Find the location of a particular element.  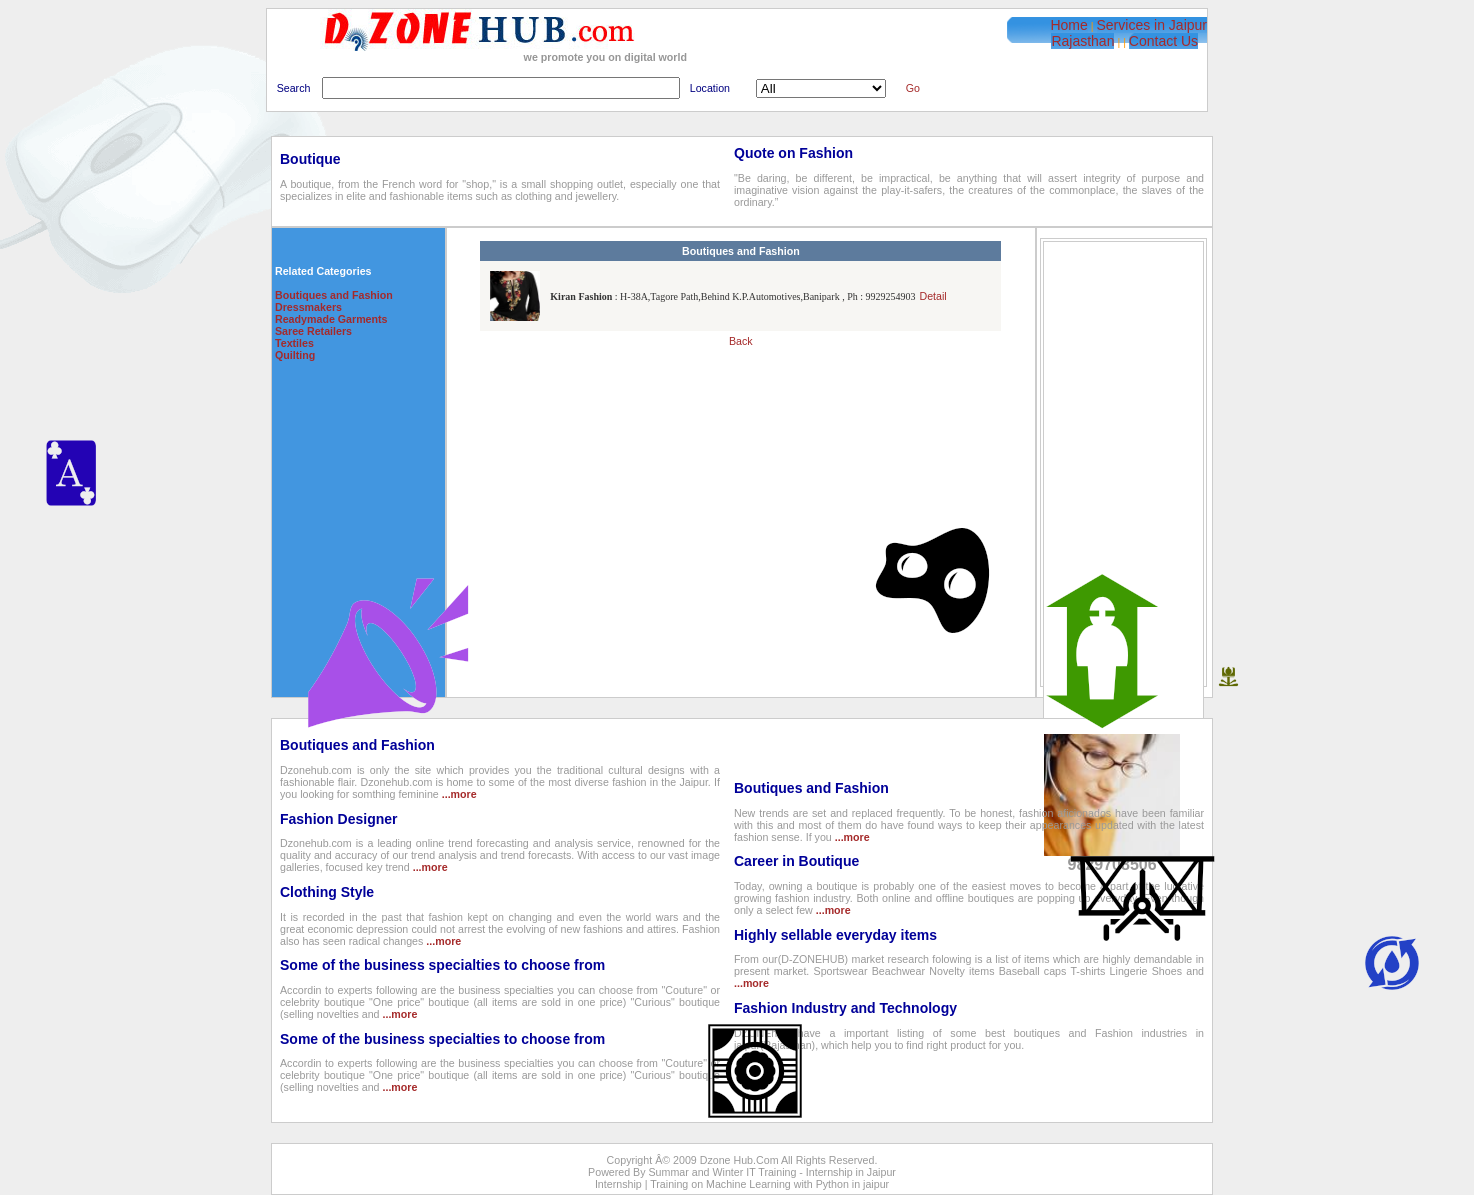

water recycling or purification system status is located at coordinates (1392, 963).